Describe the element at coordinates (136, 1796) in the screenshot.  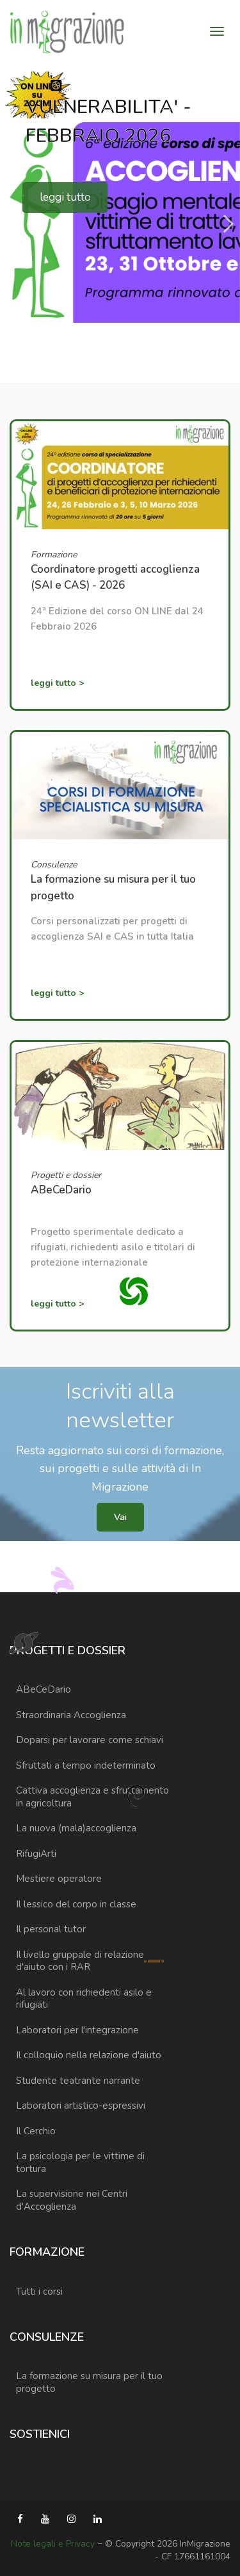
I see `debian linux operating system logo` at that location.